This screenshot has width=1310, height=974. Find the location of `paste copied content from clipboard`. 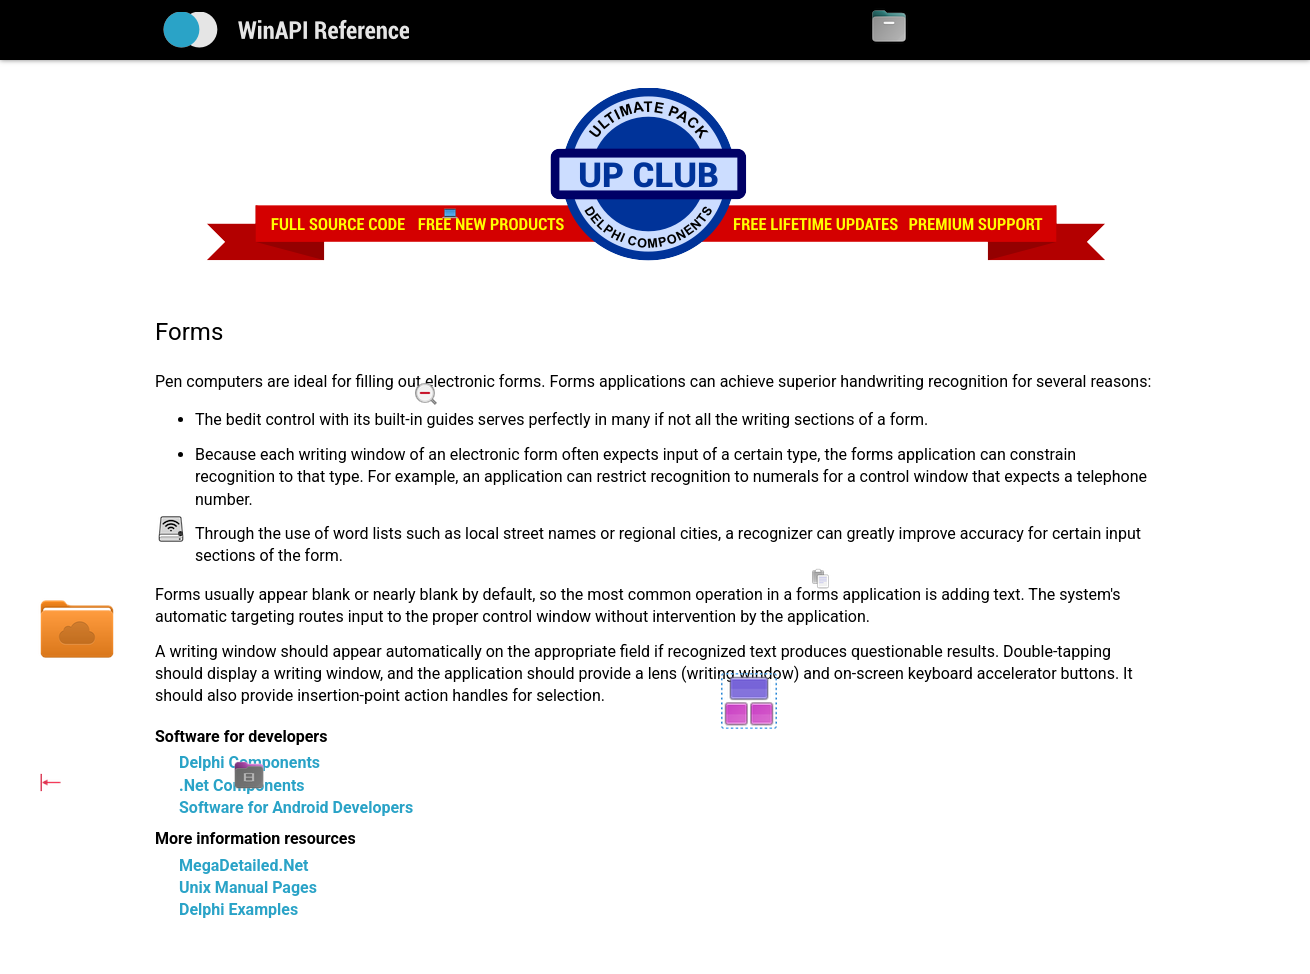

paste copied content from clipboard is located at coordinates (820, 578).